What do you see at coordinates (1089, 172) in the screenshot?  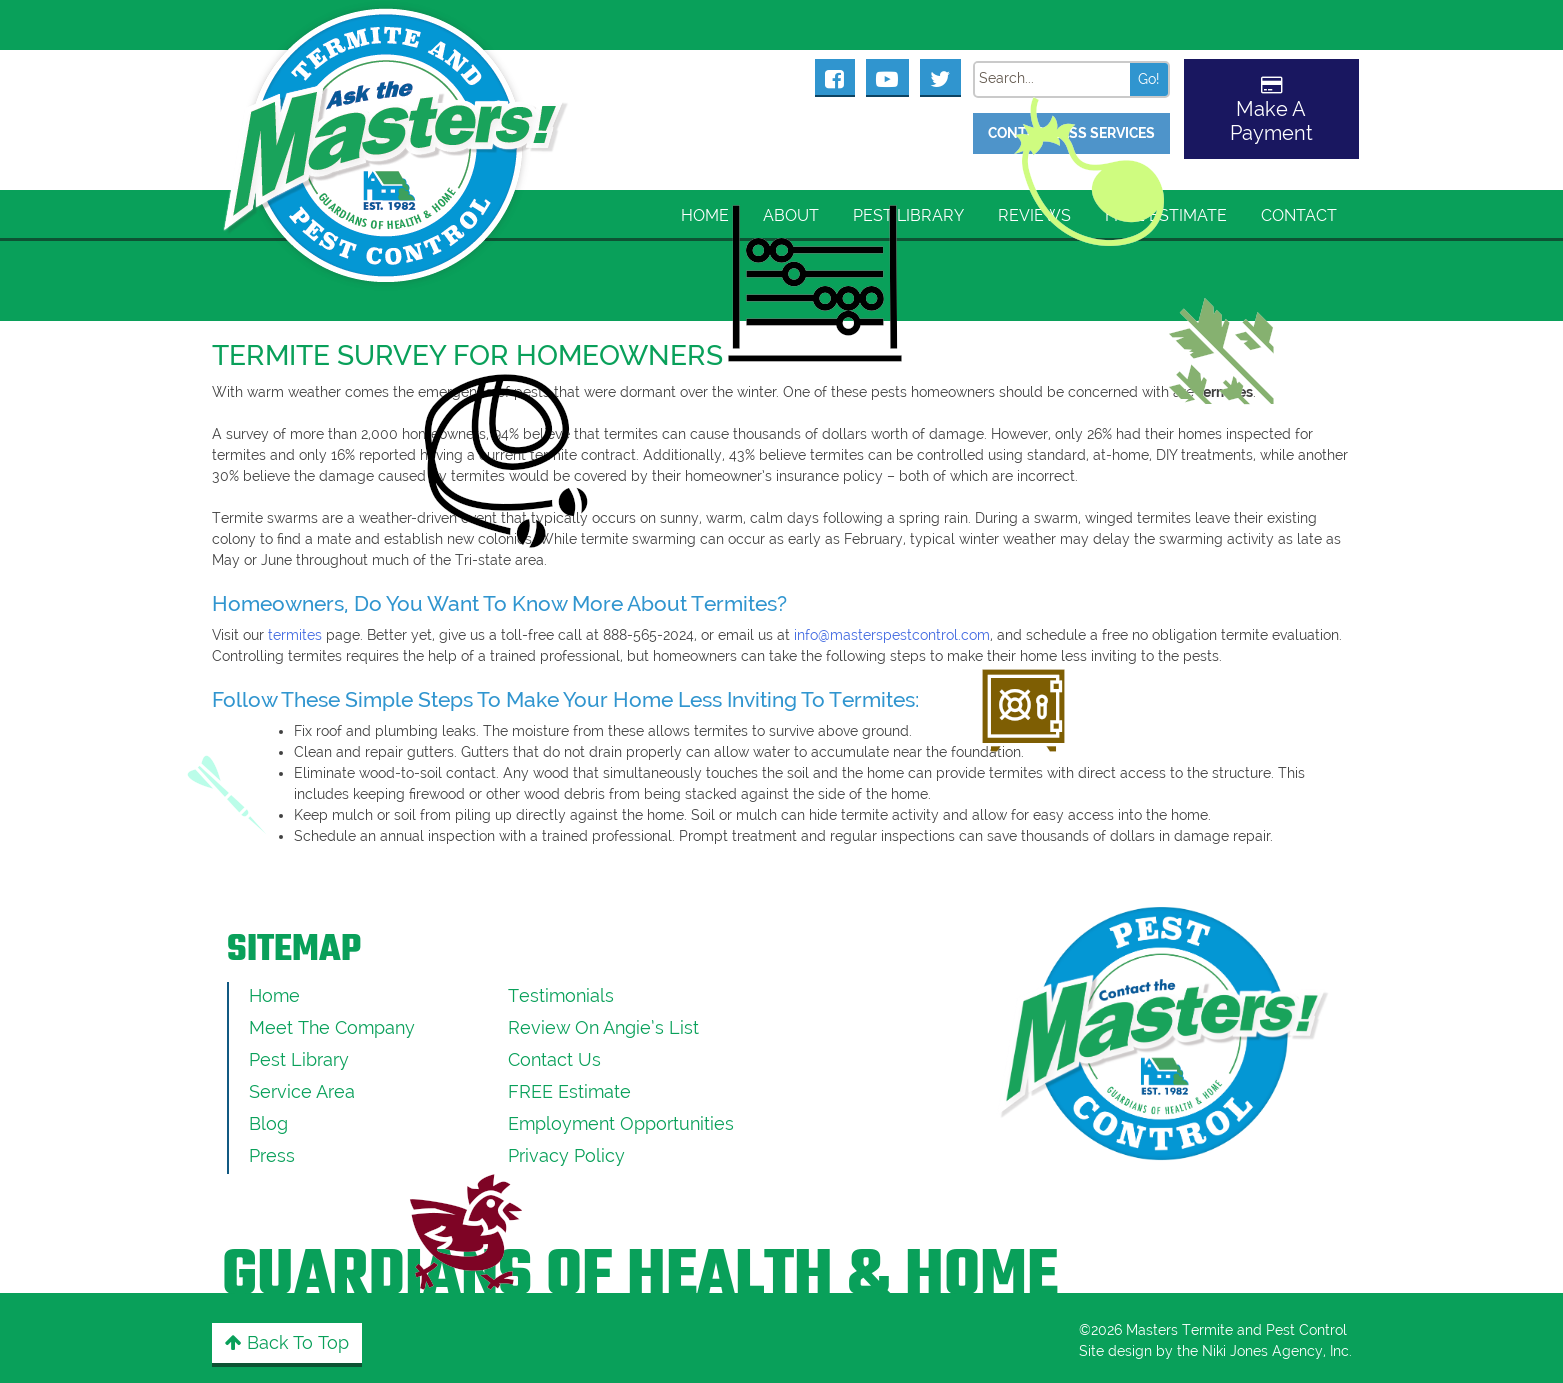 I see `select eggplant/aubergine ingredient` at bounding box center [1089, 172].